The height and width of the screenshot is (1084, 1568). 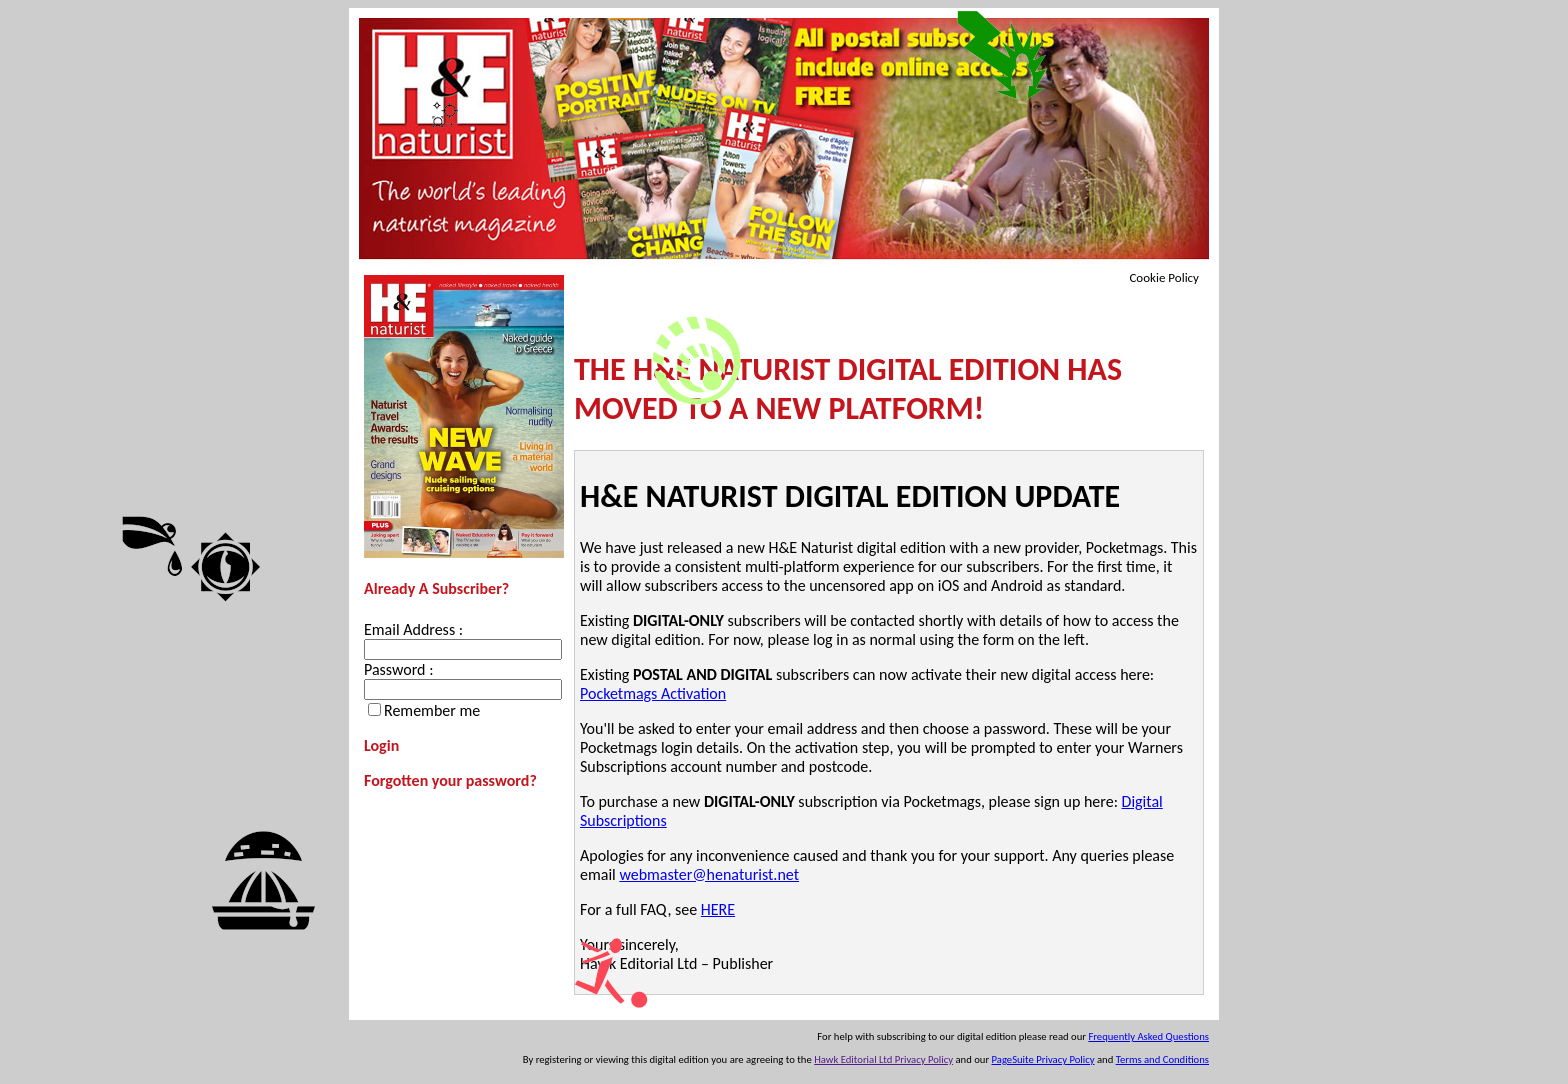 I want to click on activate surveillance or watch mode, so click(x=225, y=566).